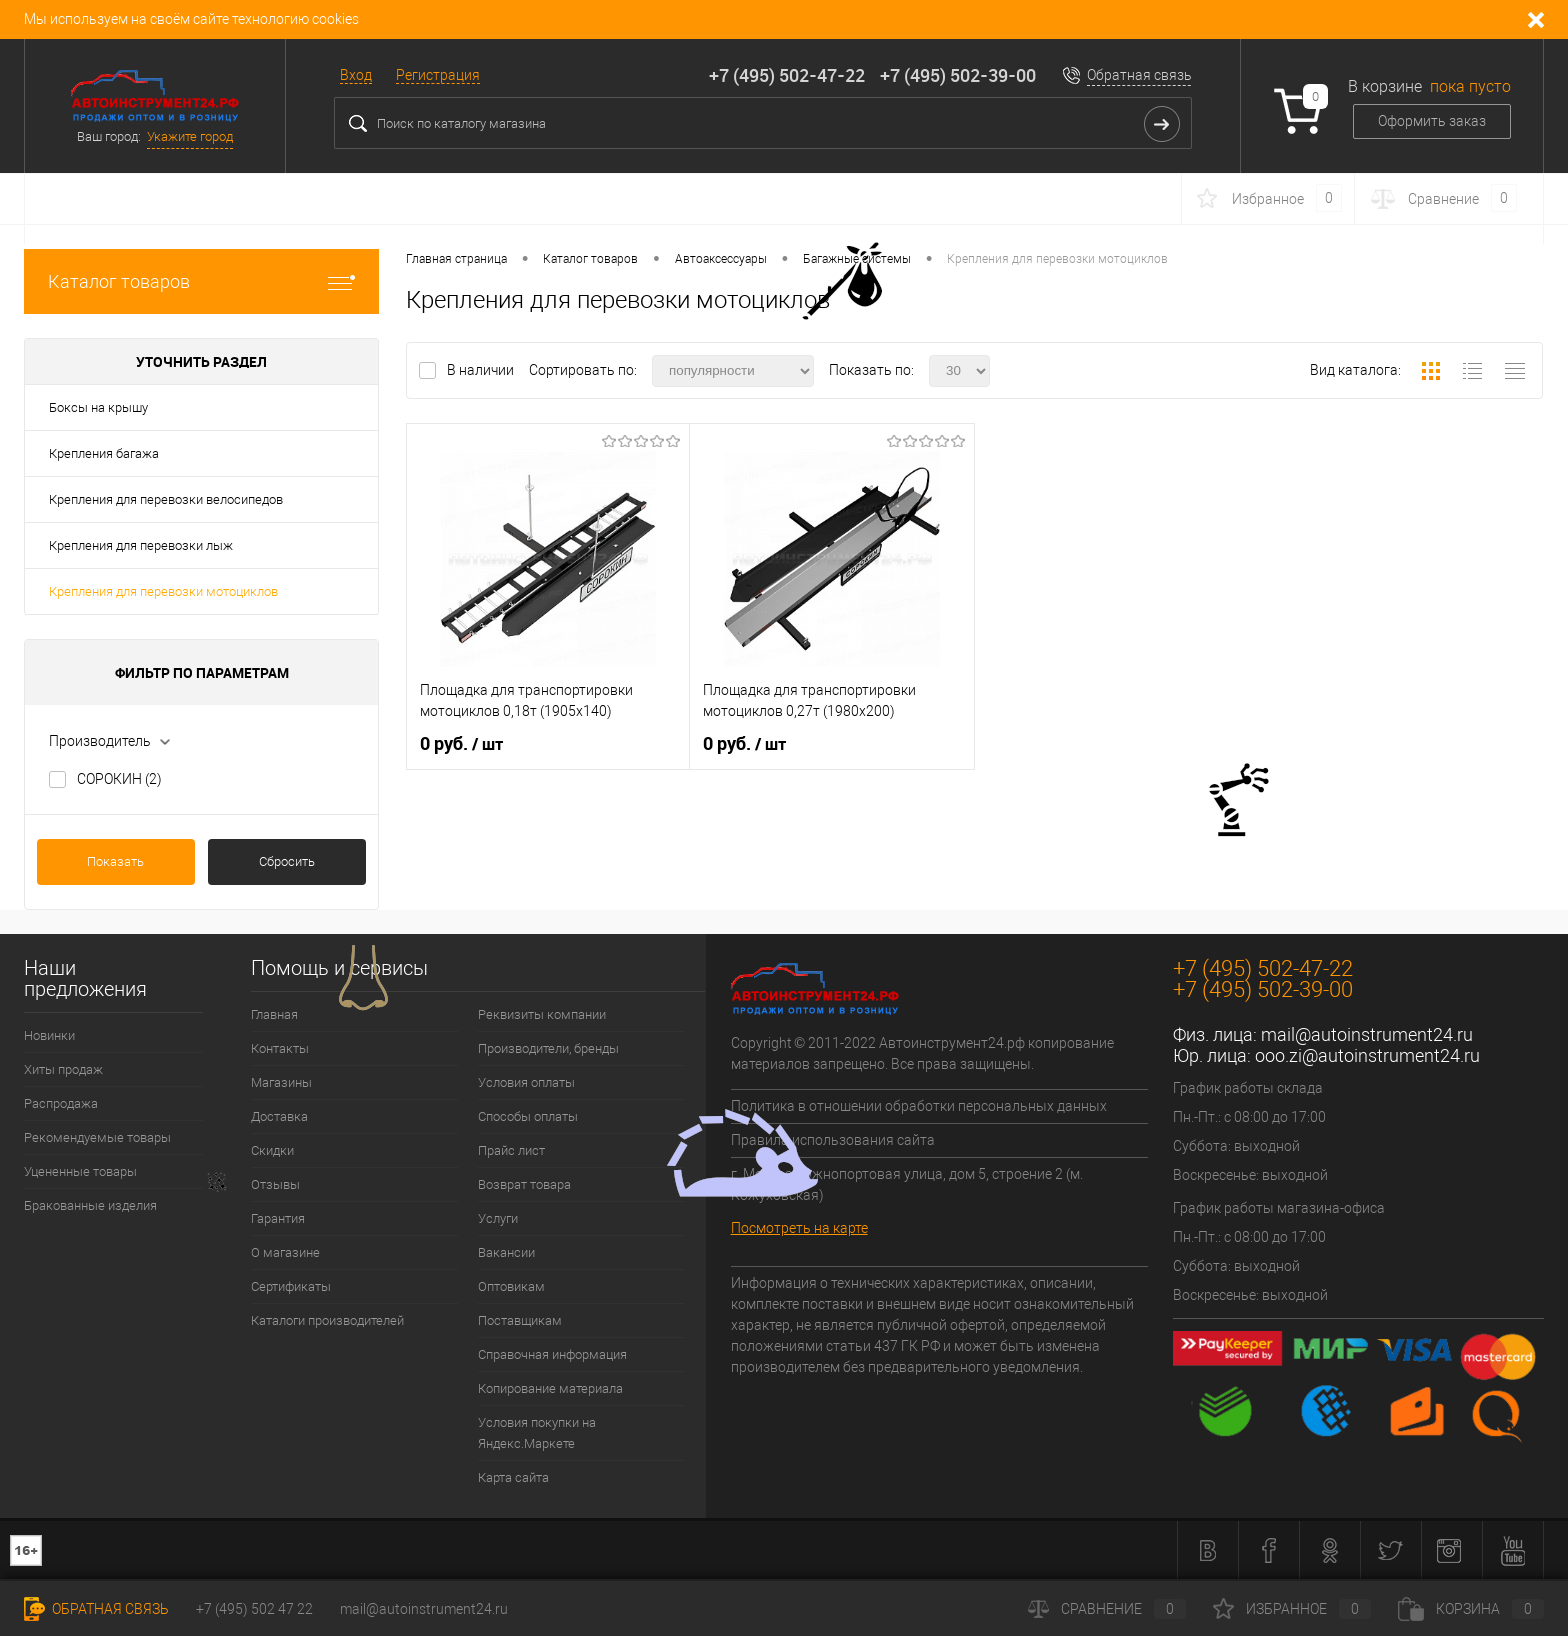  What do you see at coordinates (1236, 798) in the screenshot?
I see `access robotic or automation controls` at bounding box center [1236, 798].